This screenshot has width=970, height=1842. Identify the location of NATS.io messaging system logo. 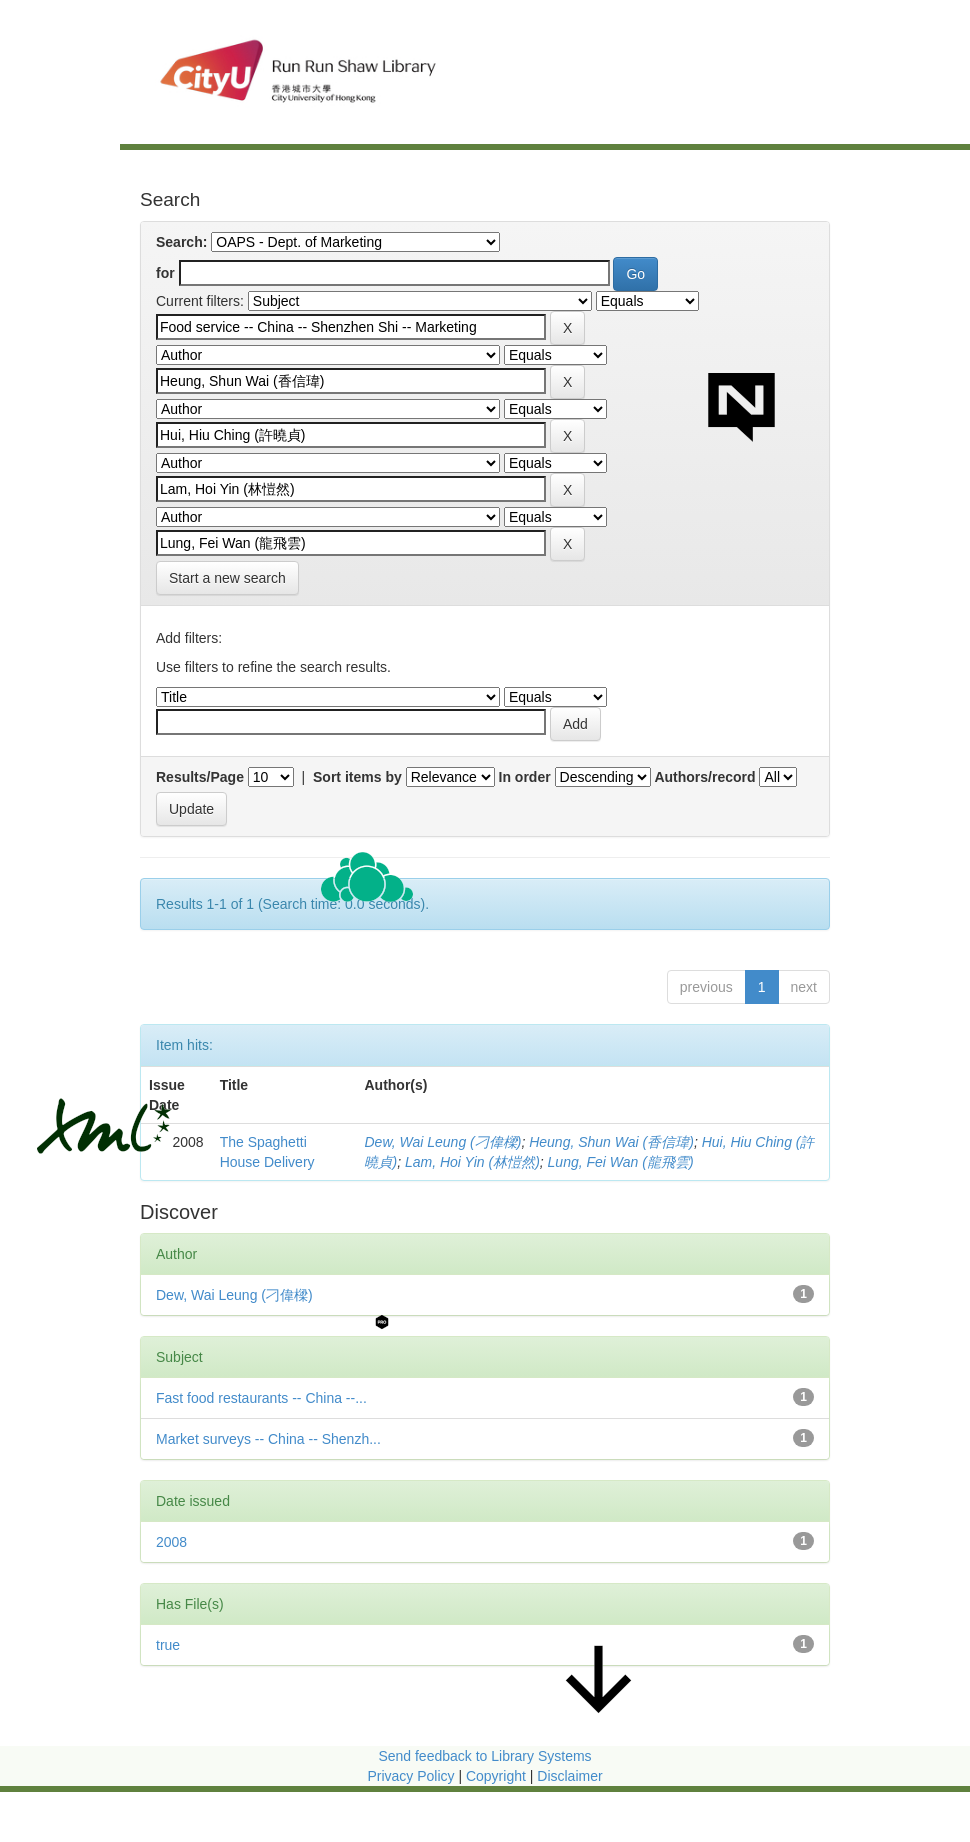
(741, 407).